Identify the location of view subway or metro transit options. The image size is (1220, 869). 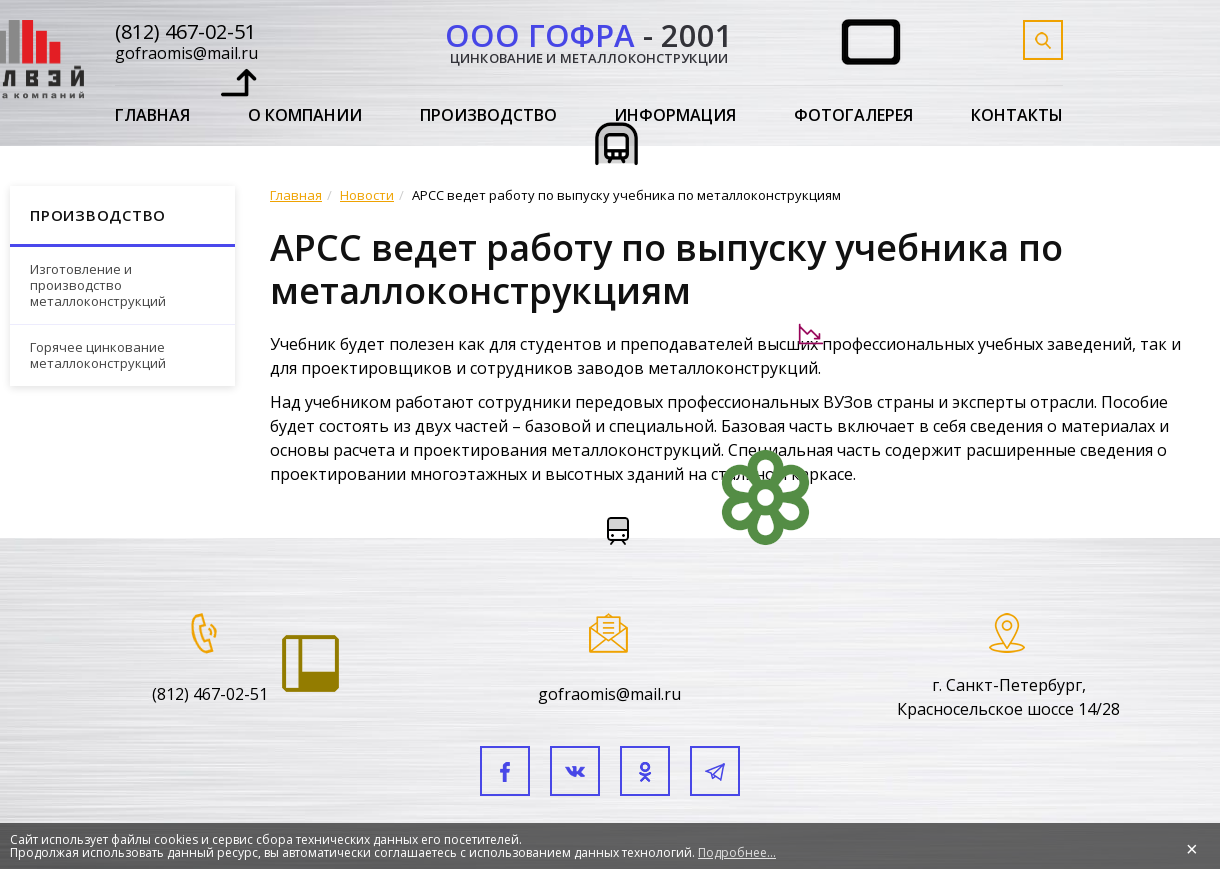
(616, 145).